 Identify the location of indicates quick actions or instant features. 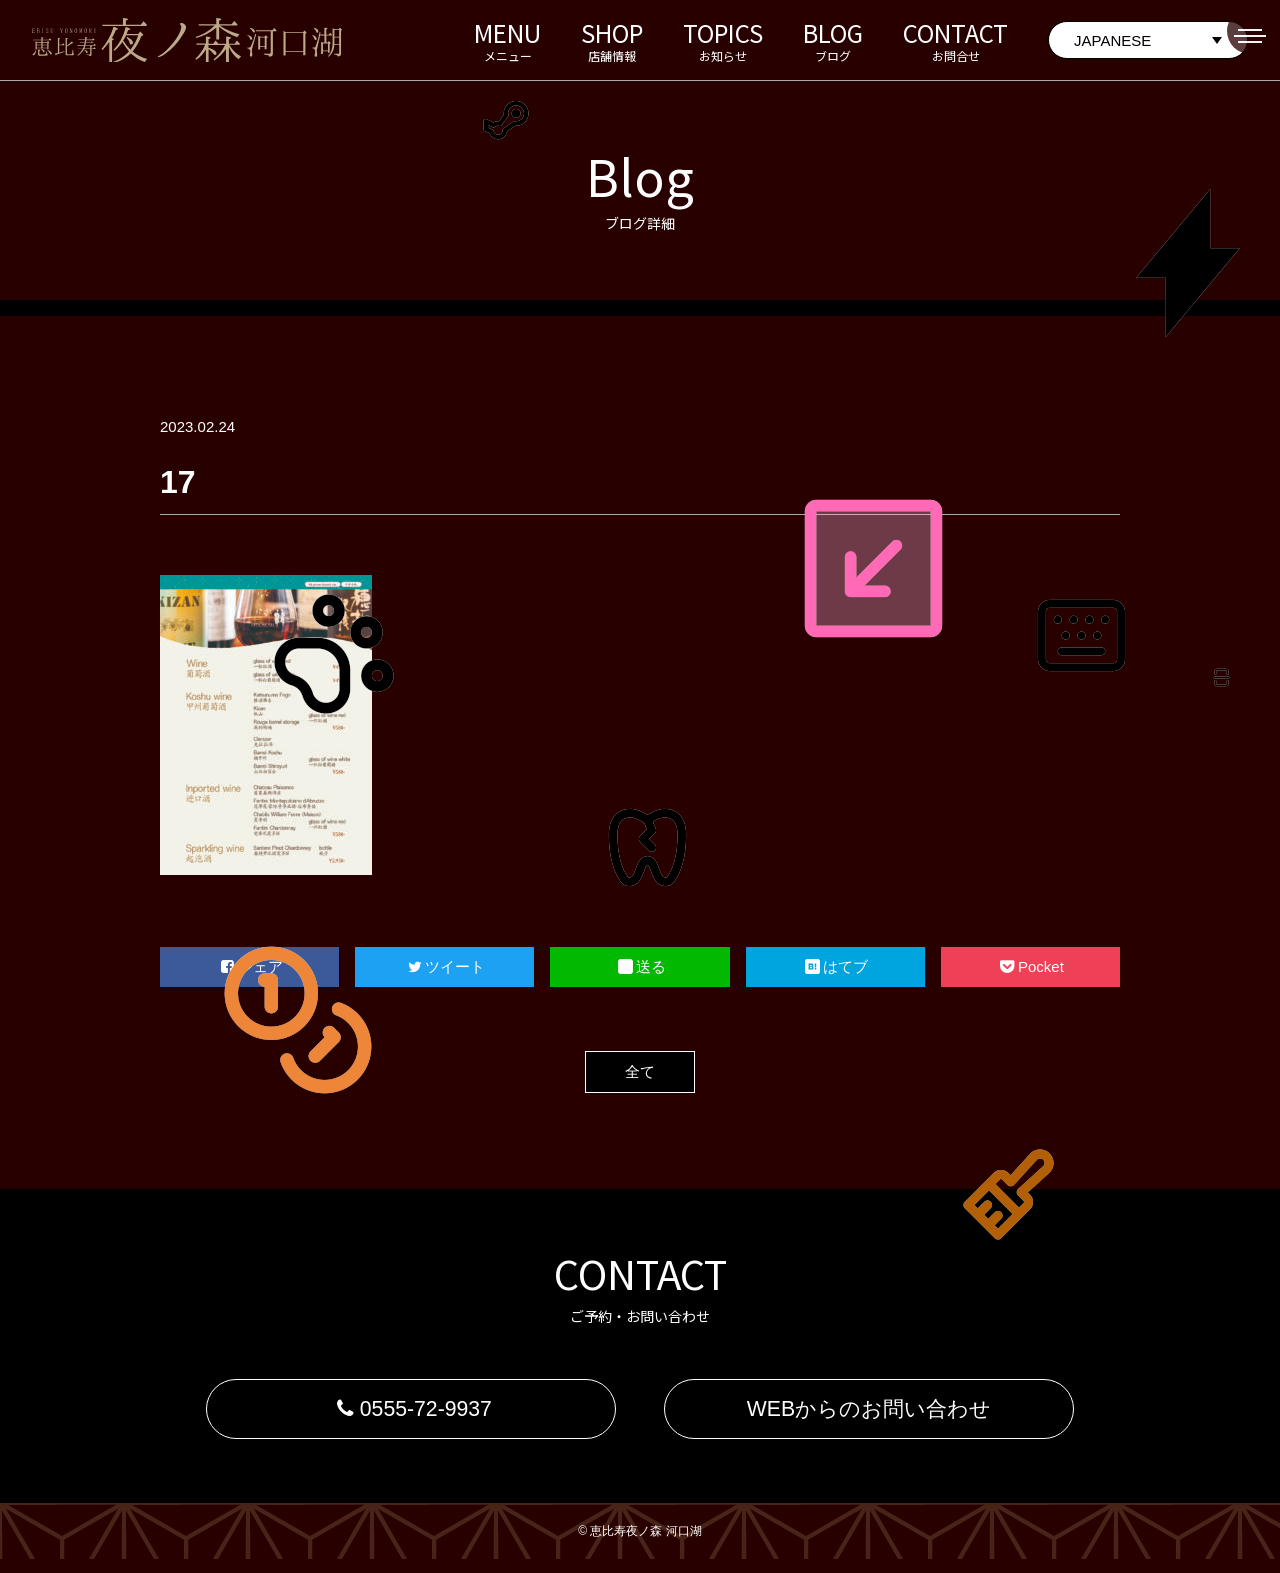
(1188, 263).